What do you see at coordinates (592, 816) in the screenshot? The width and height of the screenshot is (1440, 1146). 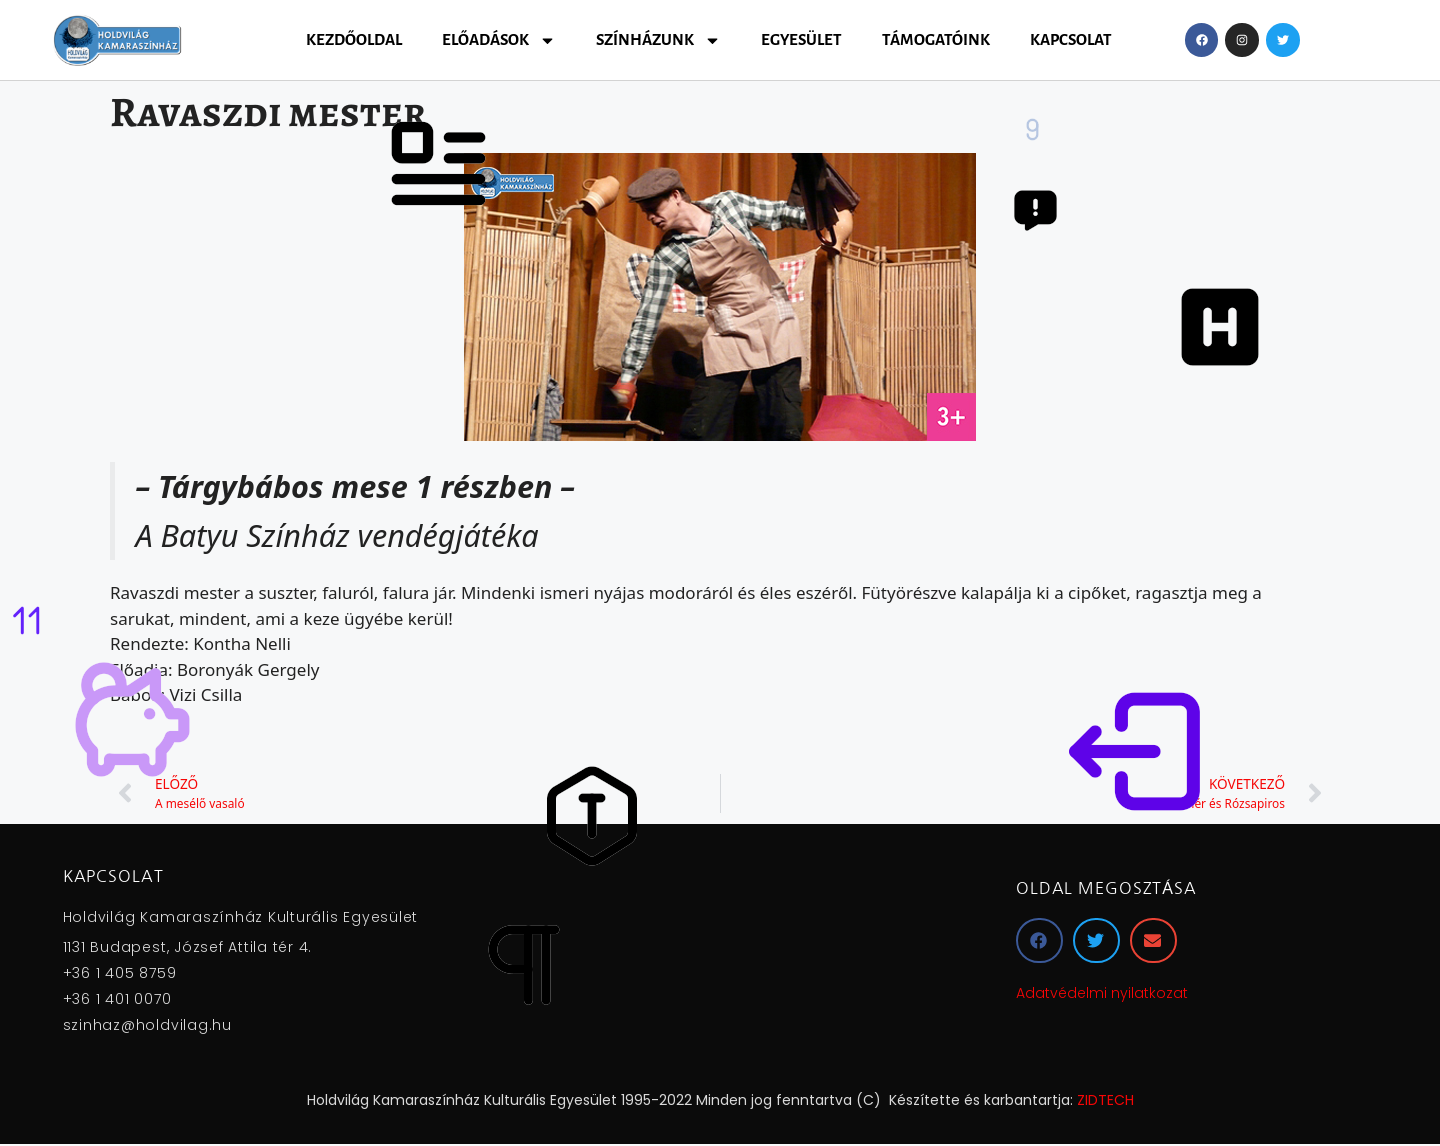 I see `indicates a category or tag starting with "T"` at bounding box center [592, 816].